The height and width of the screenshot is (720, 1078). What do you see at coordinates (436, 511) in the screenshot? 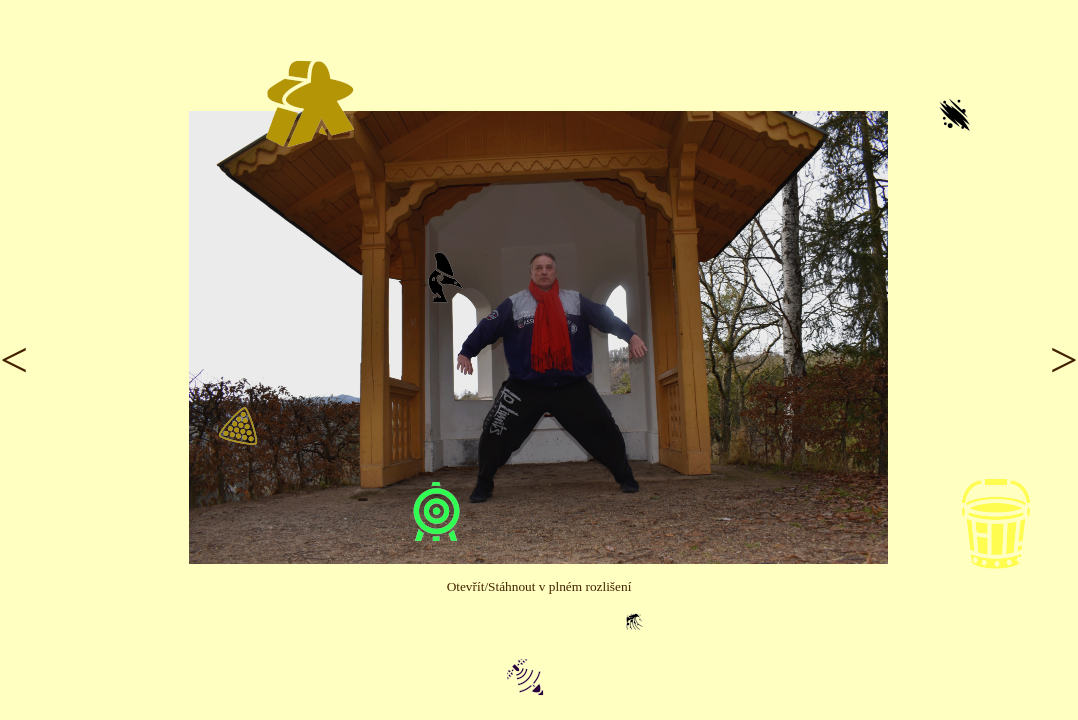
I see `view goals or objectives` at bounding box center [436, 511].